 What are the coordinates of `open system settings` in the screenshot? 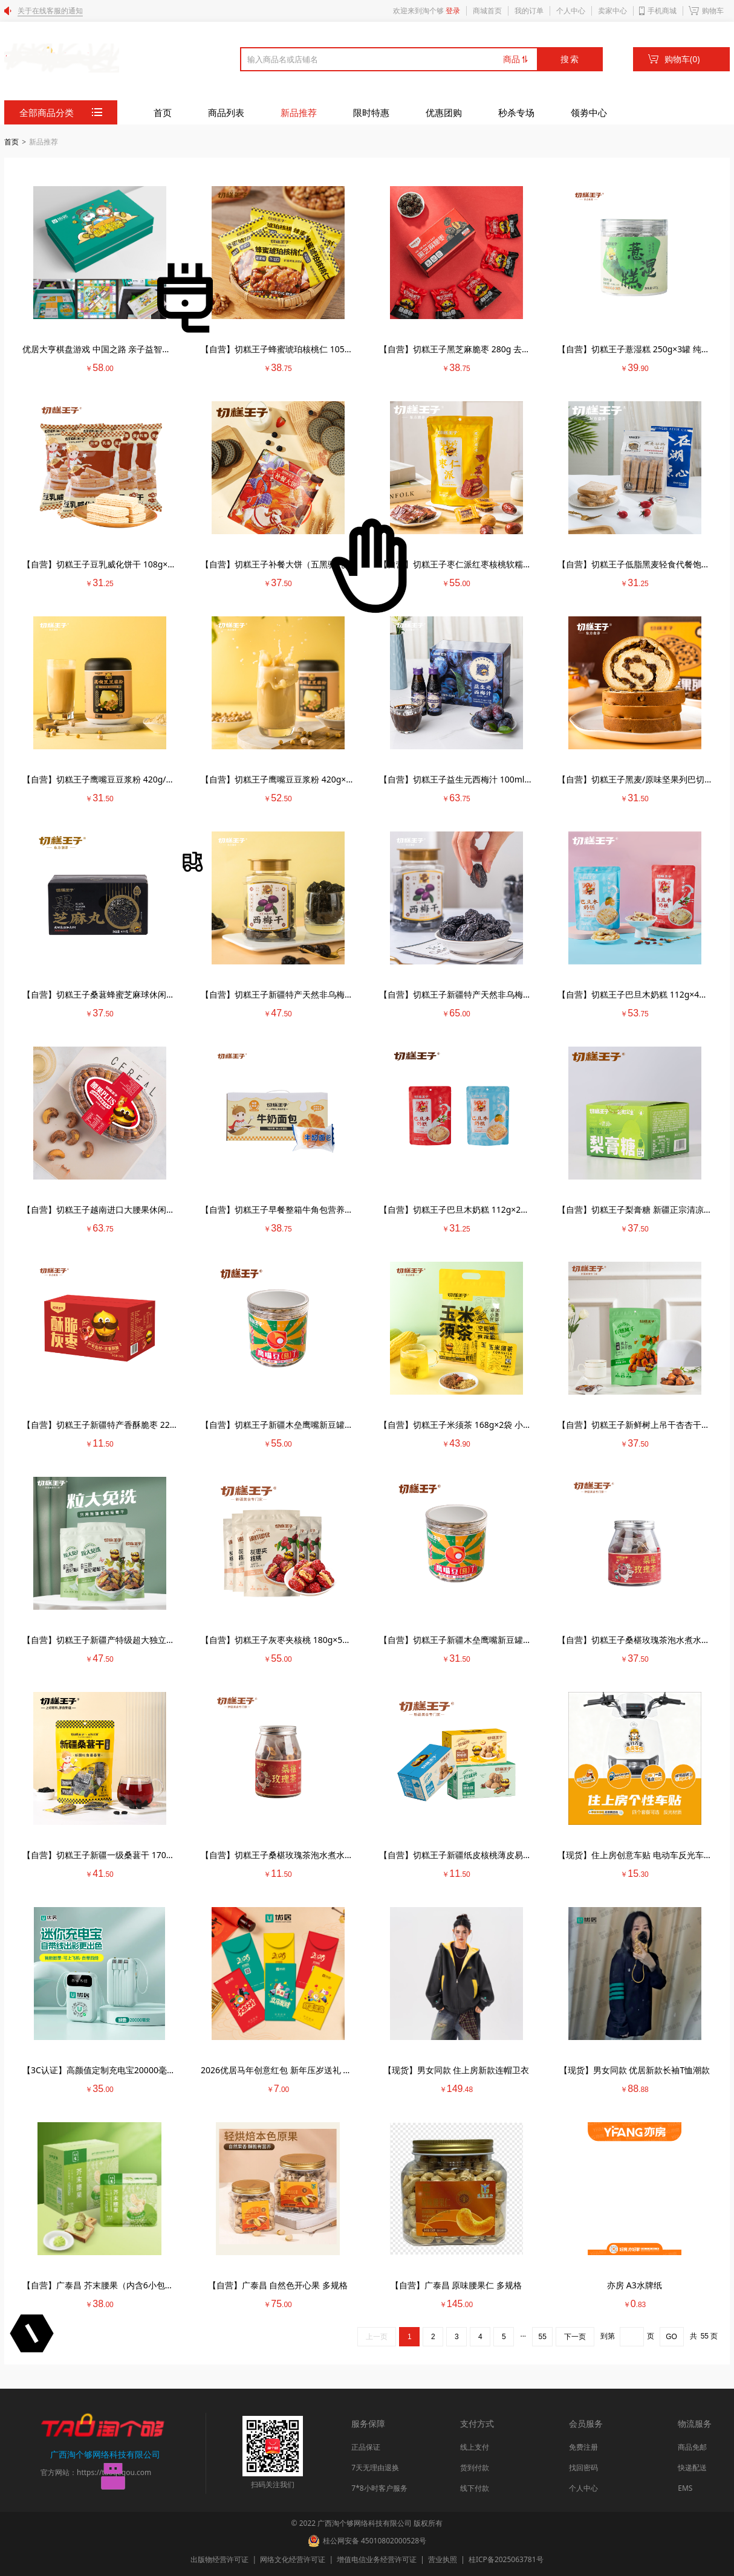 It's located at (31, 2333).